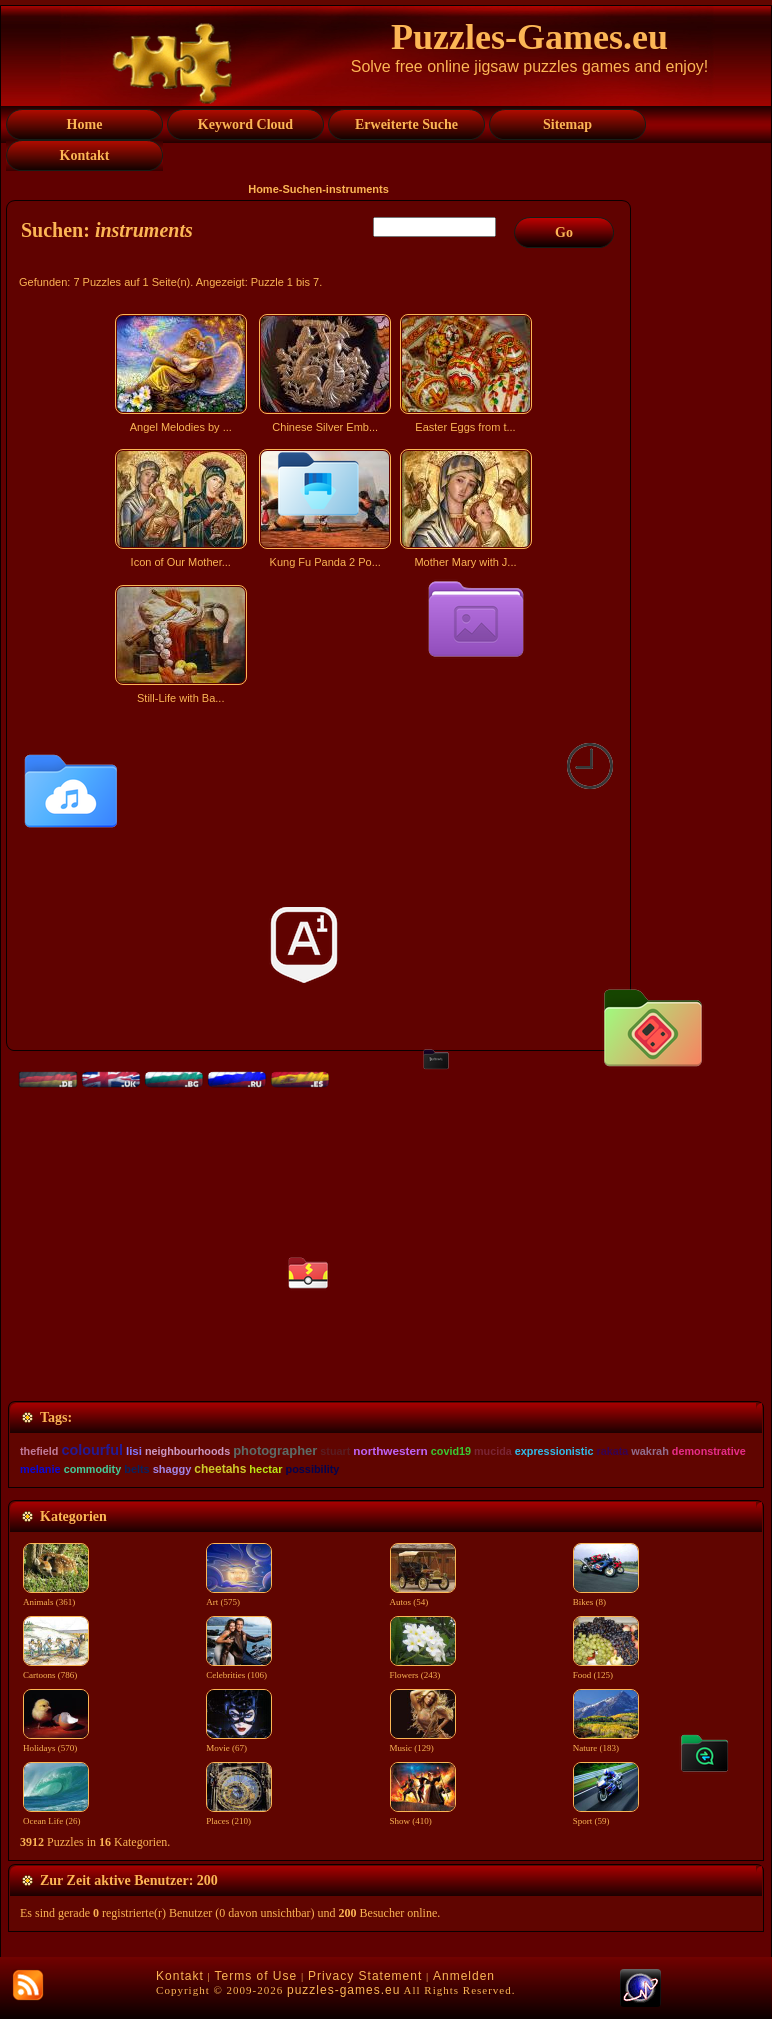 This screenshot has width=772, height=2019. Describe the element at coordinates (308, 1274) in the screenshot. I see `folder for pokémon-related files or game assets` at that location.